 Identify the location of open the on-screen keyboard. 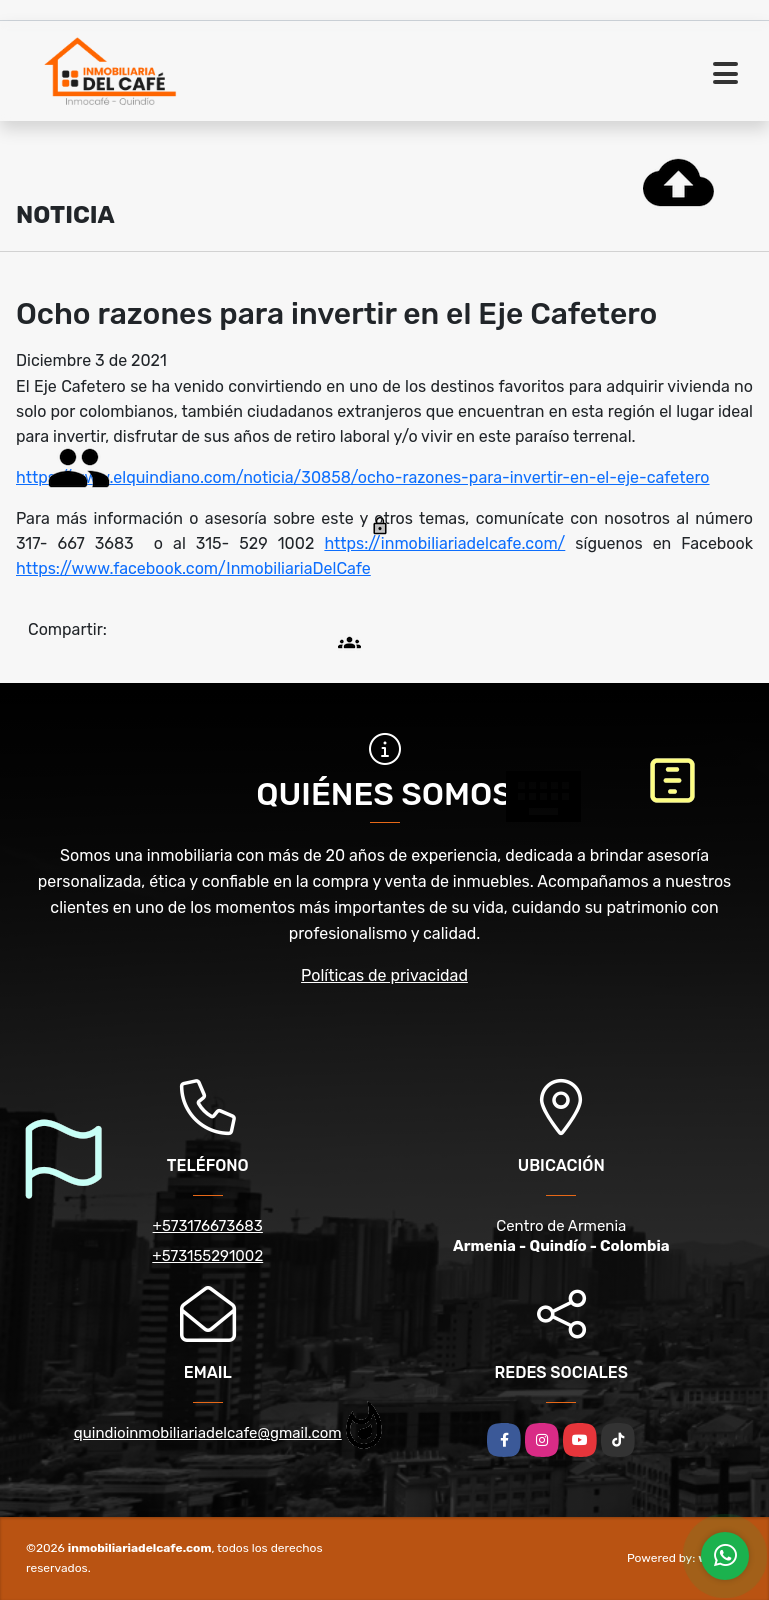
(543, 796).